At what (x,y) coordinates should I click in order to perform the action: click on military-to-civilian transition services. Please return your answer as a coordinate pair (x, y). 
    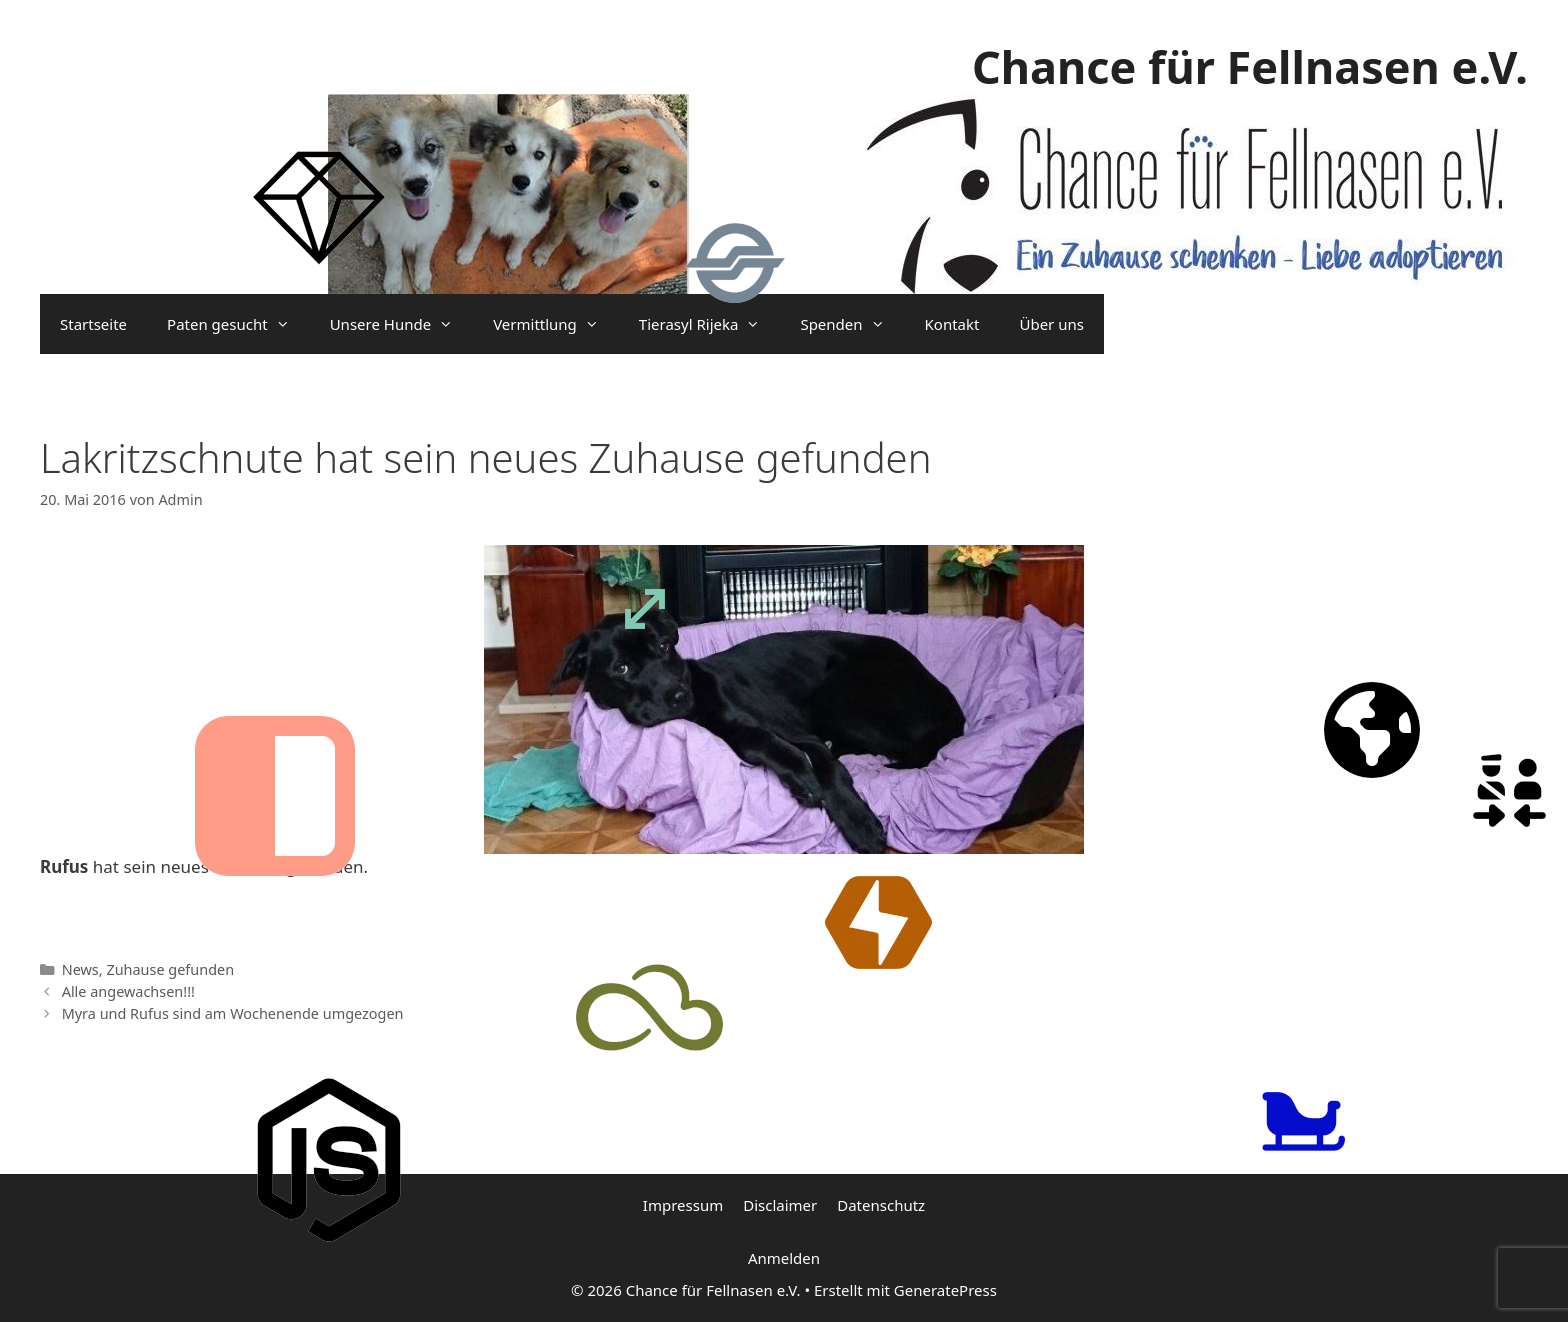
    Looking at the image, I should click on (1509, 790).